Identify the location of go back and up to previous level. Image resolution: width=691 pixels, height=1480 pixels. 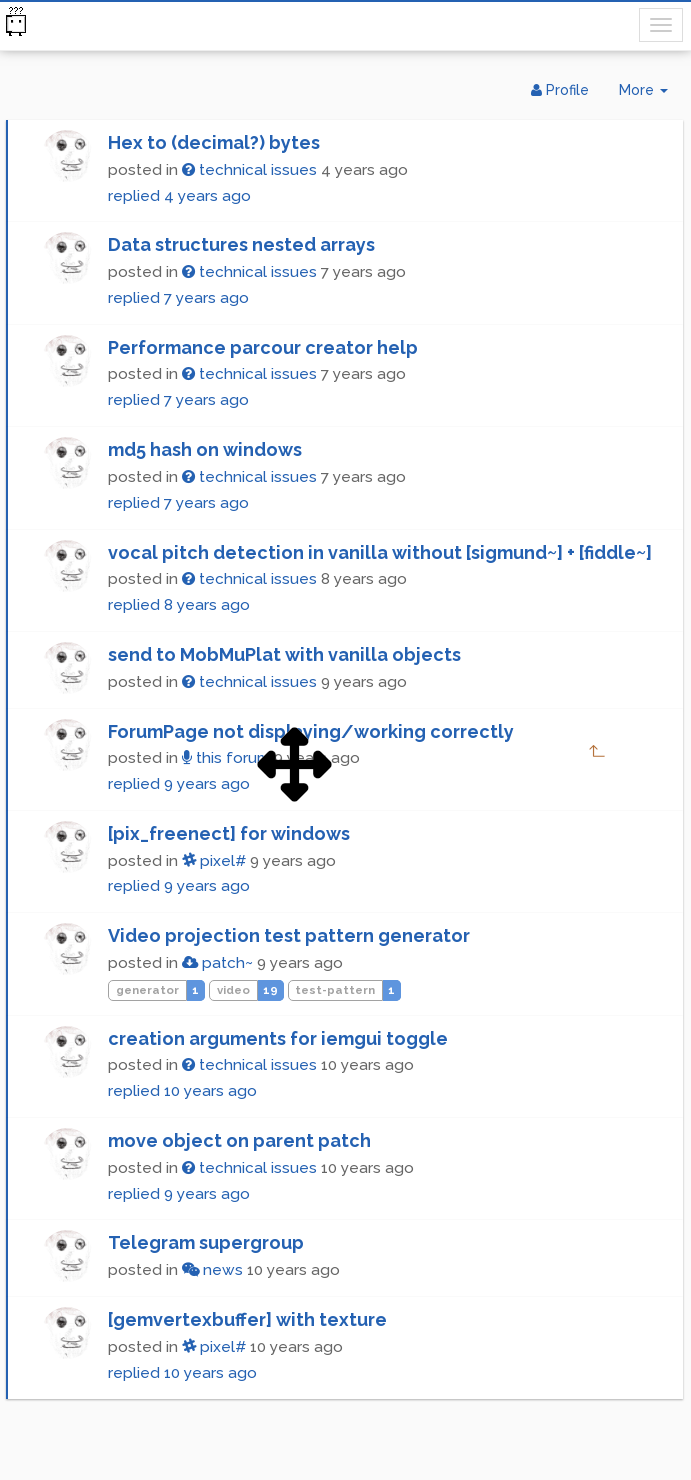
(596, 751).